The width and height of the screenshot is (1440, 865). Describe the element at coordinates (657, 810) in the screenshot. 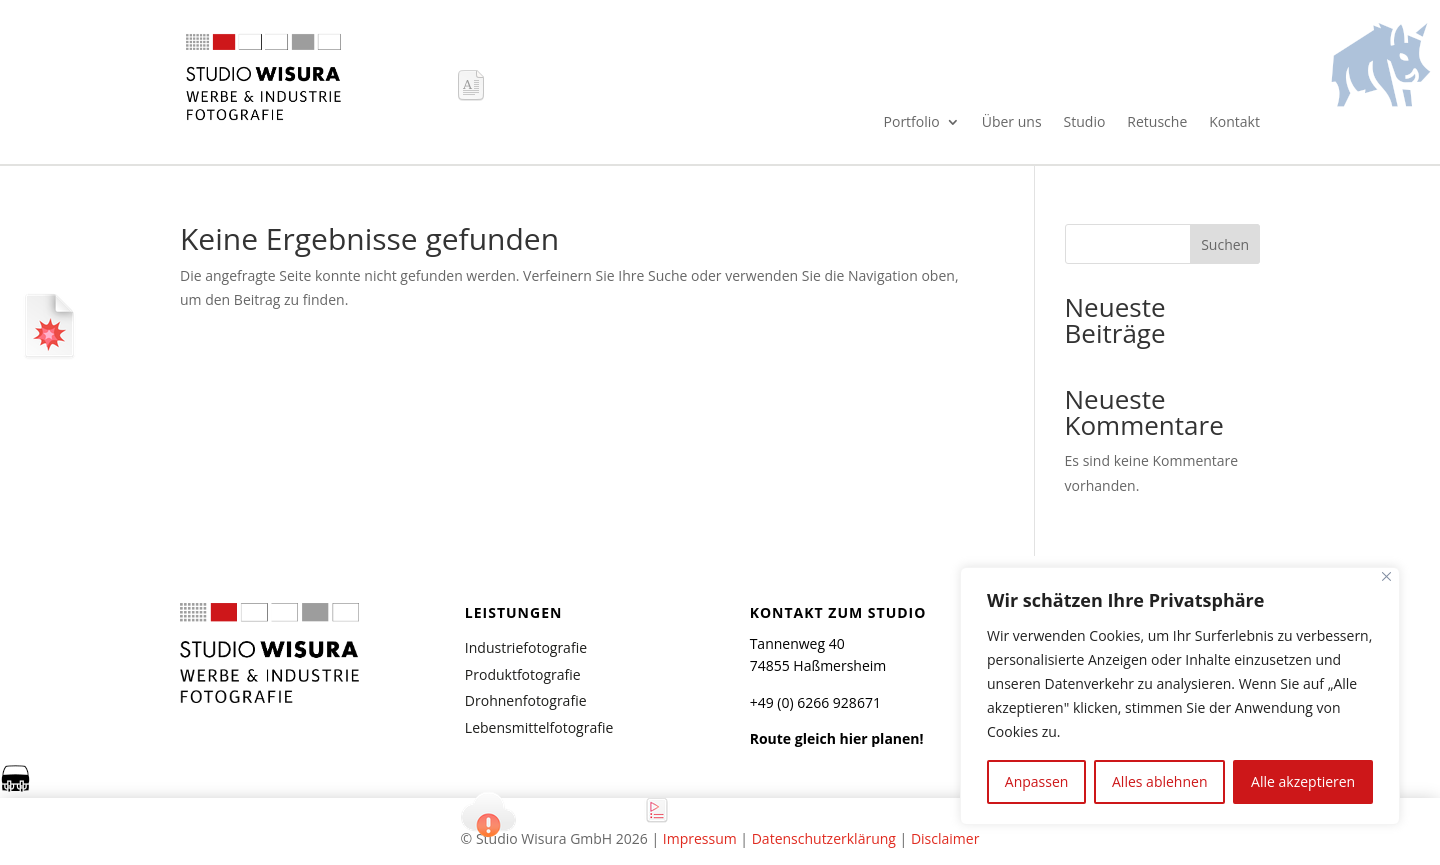

I see `audio playlist file` at that location.